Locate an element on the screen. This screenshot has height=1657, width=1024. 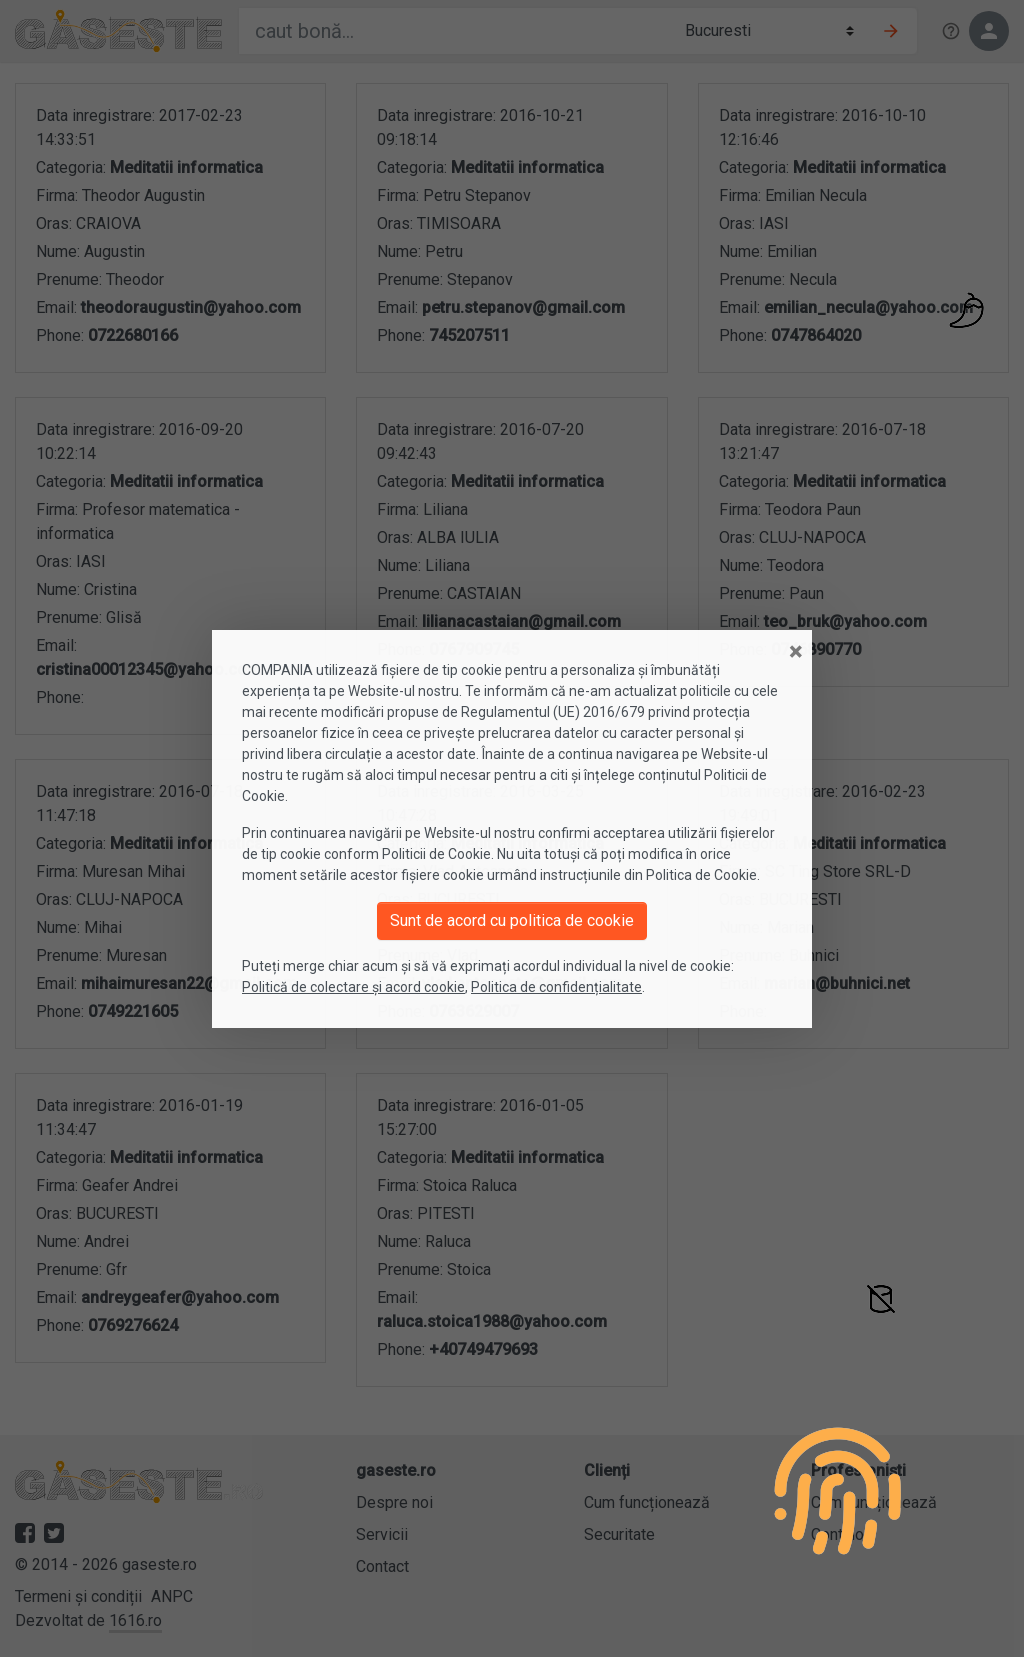
indicates spicy or hot food items is located at coordinates (968, 311).